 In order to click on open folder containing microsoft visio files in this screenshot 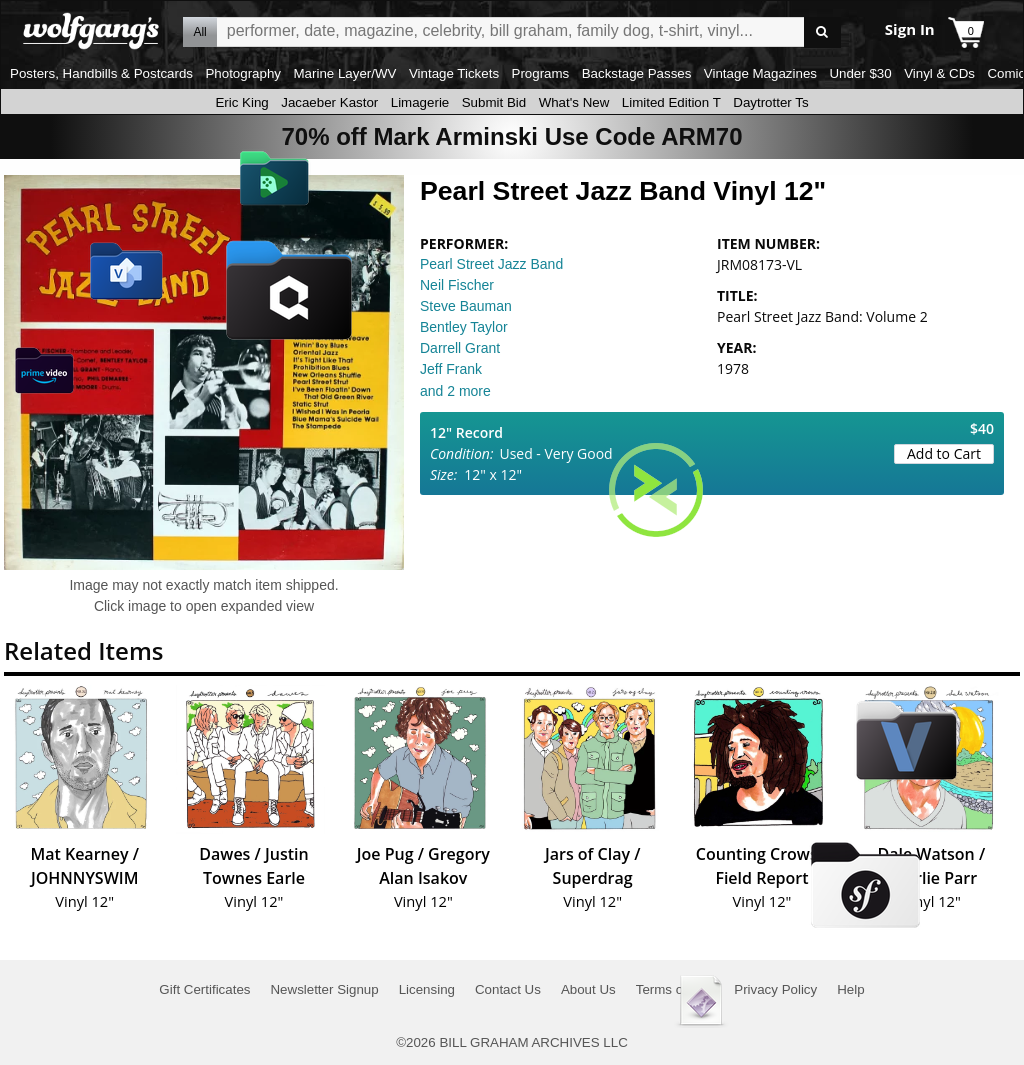, I will do `click(126, 273)`.